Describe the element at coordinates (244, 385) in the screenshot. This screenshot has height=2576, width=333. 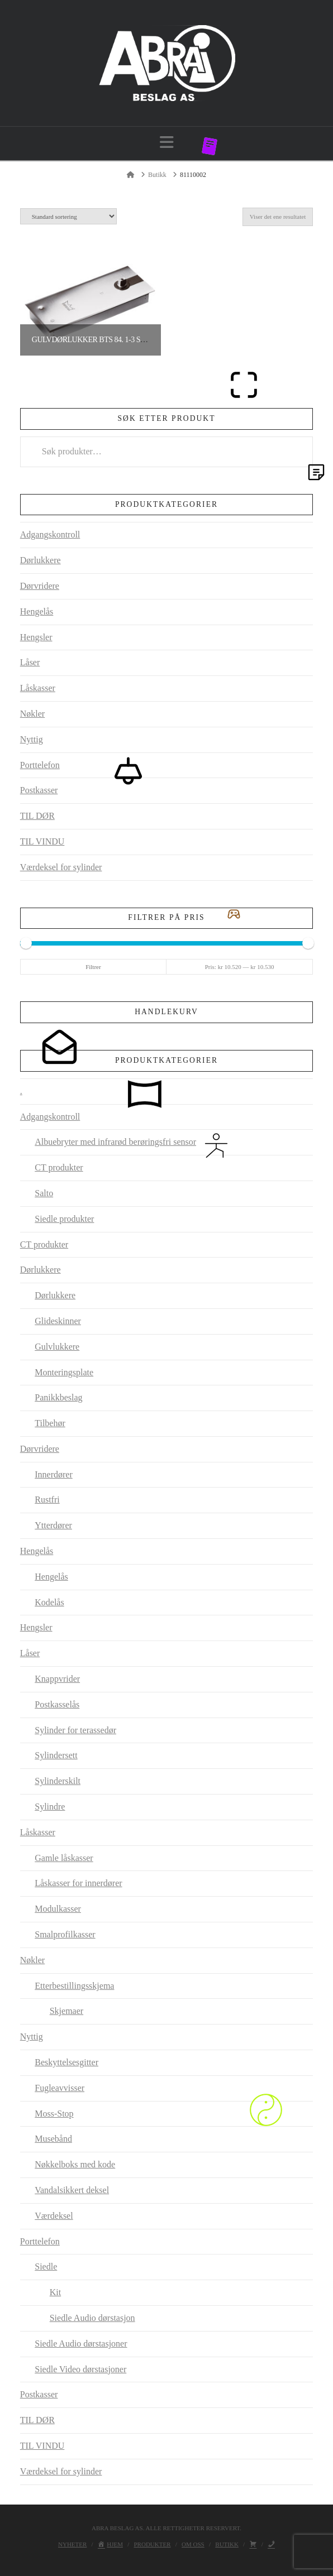
I see `scan a QR code or barcode` at that location.